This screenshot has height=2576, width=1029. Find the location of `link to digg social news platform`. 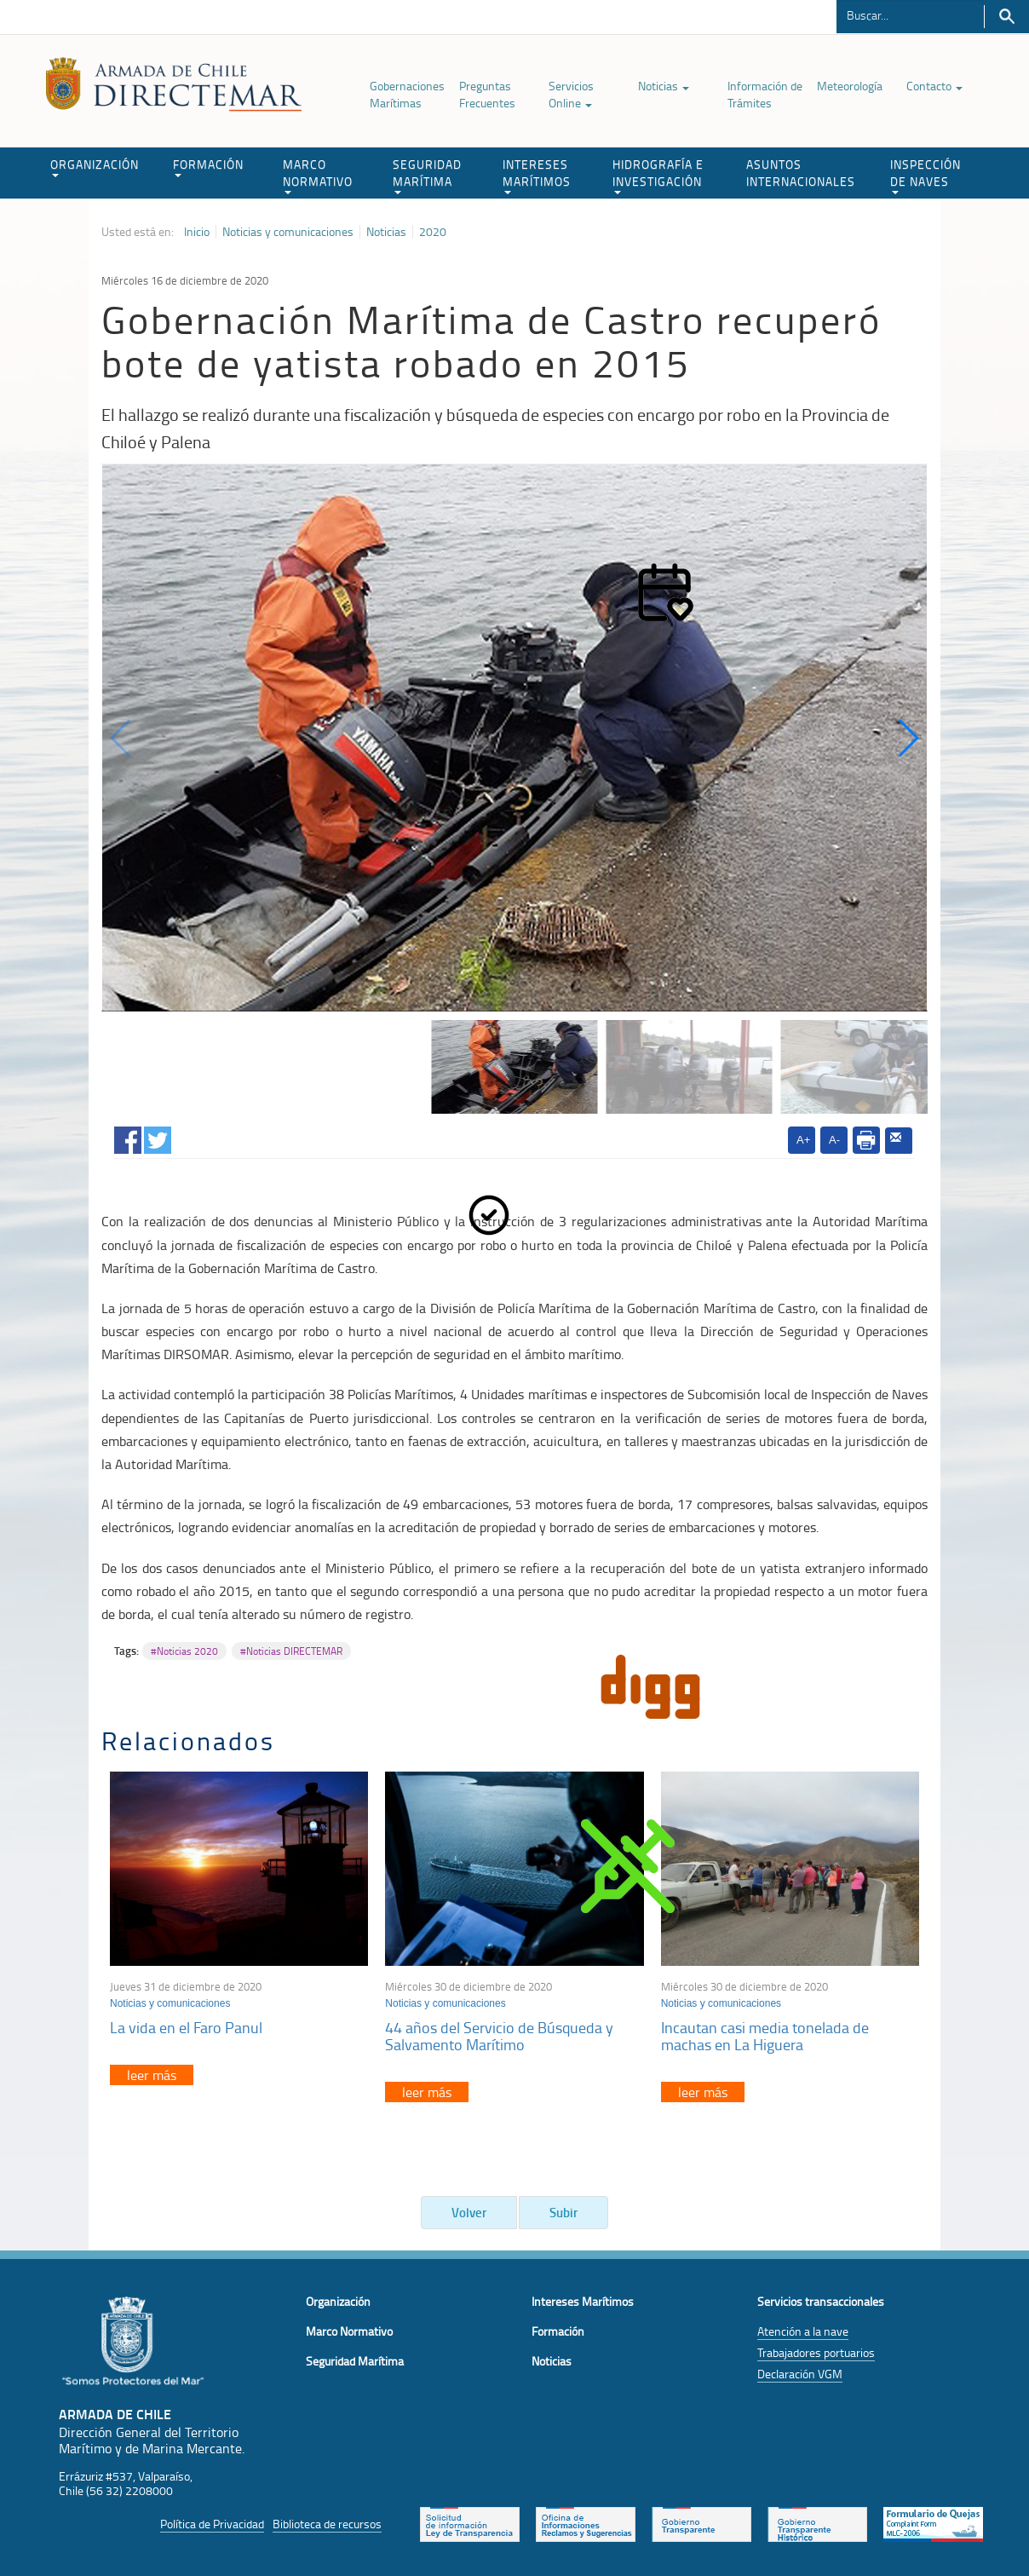

link to digg social news platform is located at coordinates (650, 1684).